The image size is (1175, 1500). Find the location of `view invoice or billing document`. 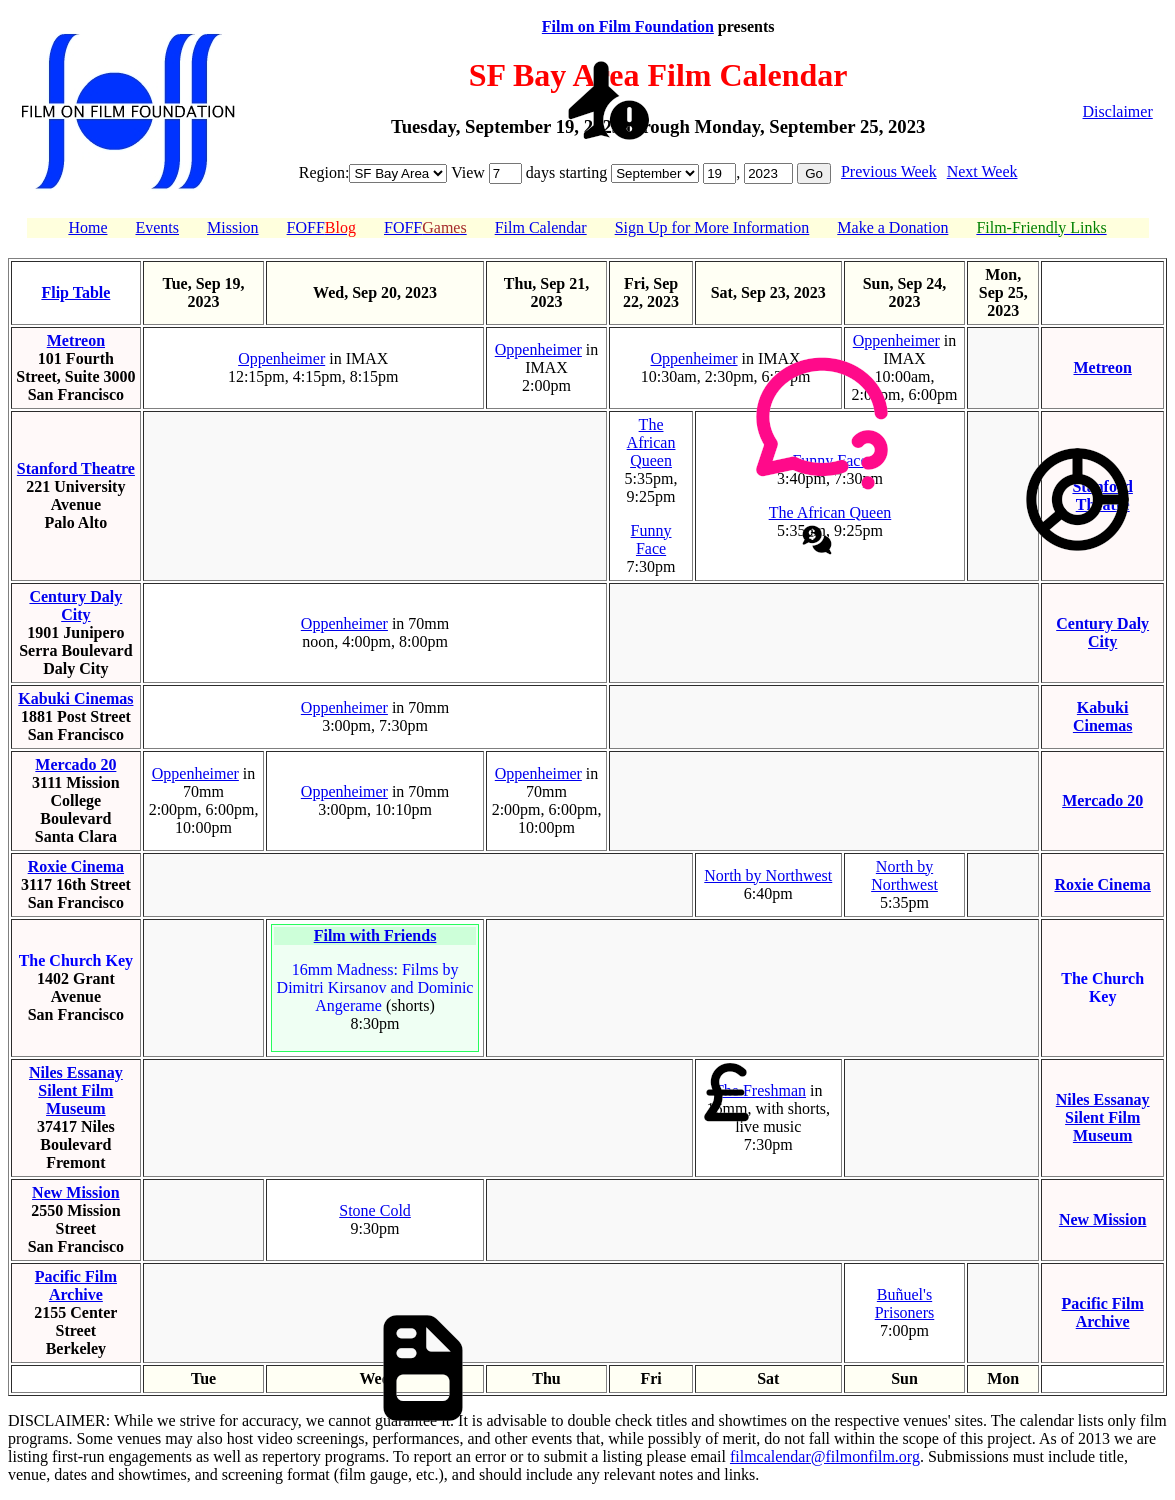

view invoice or billing document is located at coordinates (423, 1368).